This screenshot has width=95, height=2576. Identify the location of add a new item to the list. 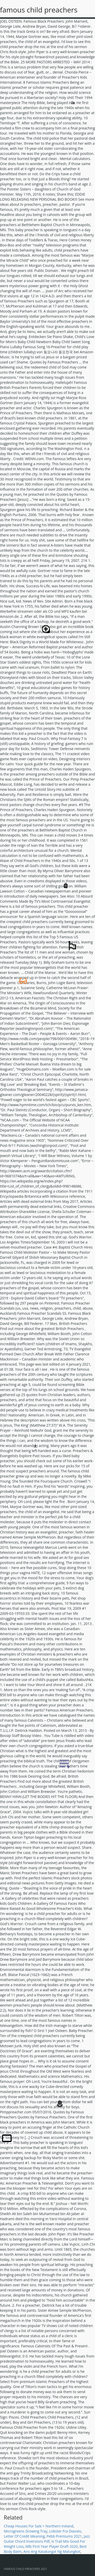
(64, 1763).